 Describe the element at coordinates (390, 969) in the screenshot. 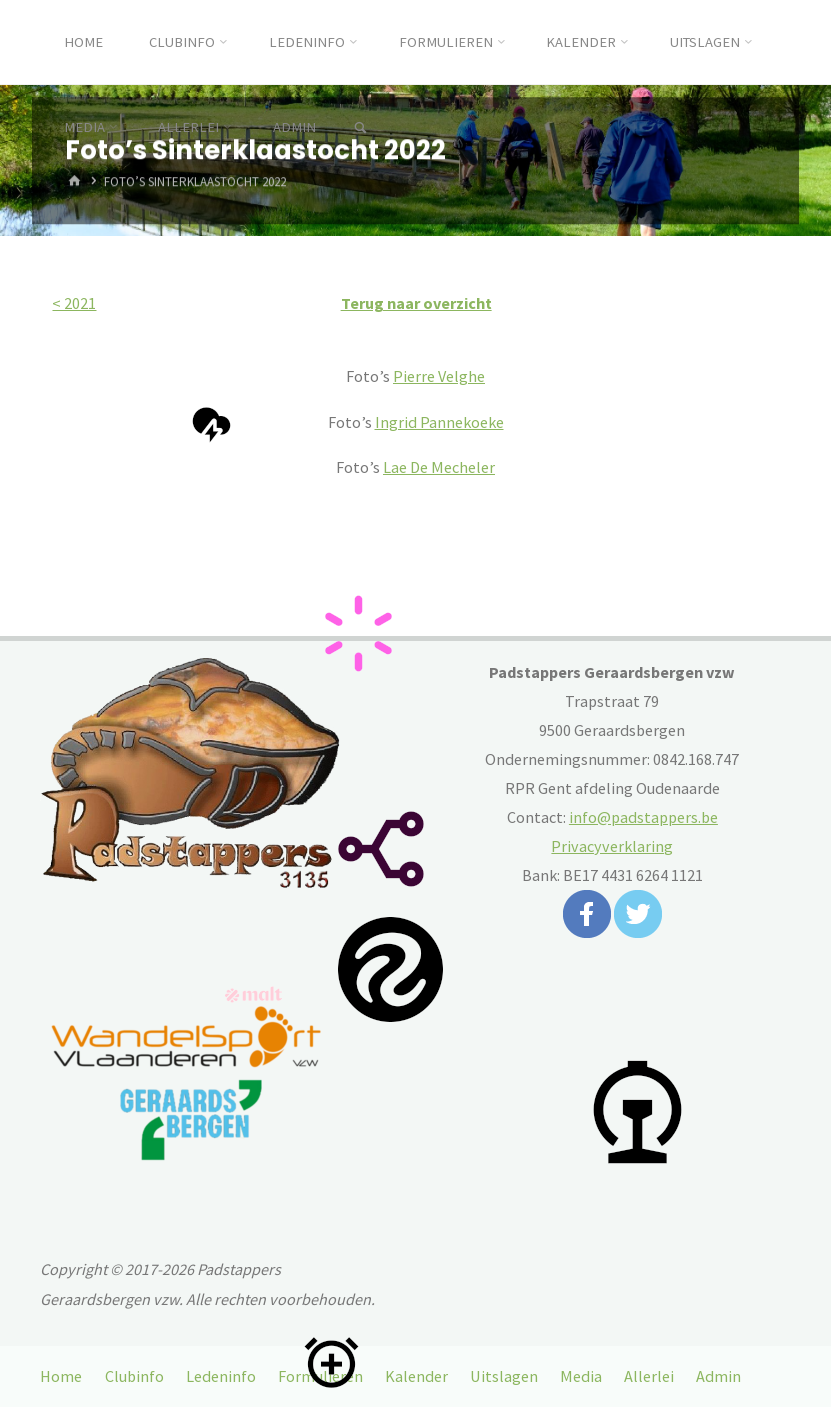

I see `open Roboflow app or website` at that location.